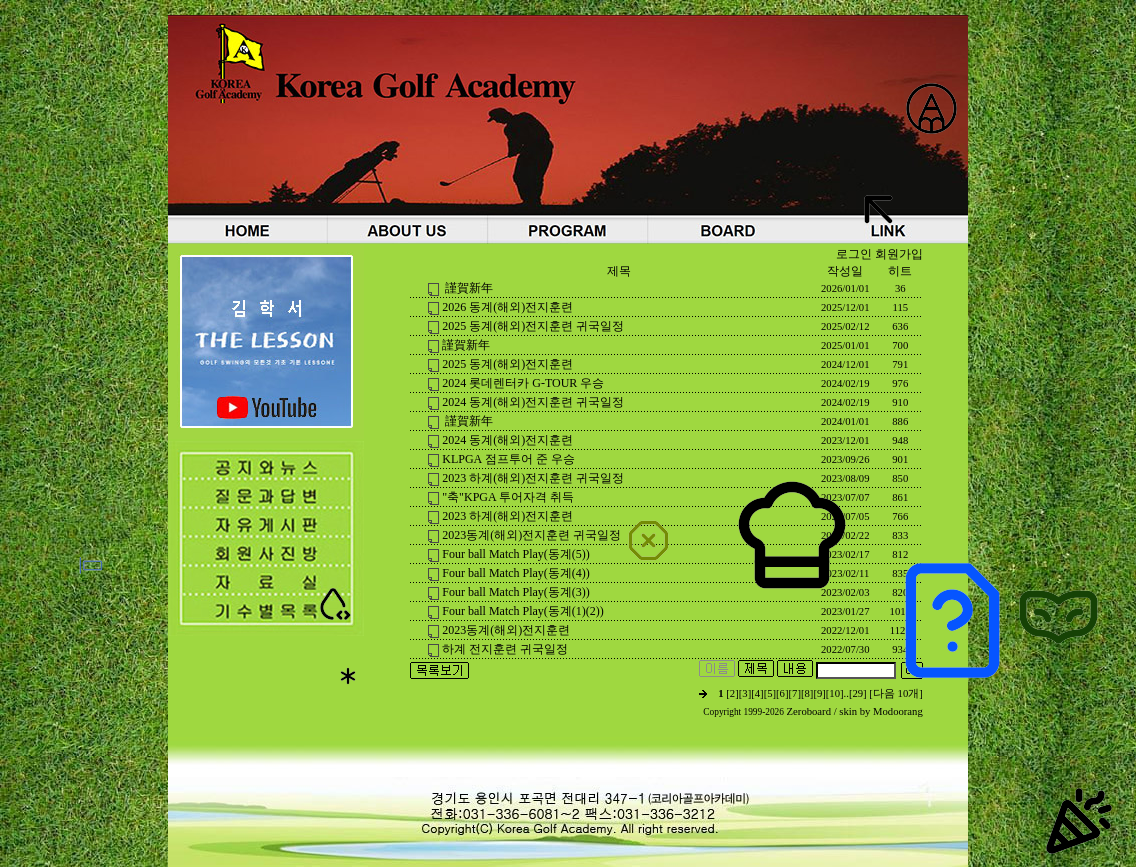 This screenshot has width=1136, height=867. What do you see at coordinates (333, 604) in the screenshot?
I see `access code-based liquid or fluid simulations` at bounding box center [333, 604].